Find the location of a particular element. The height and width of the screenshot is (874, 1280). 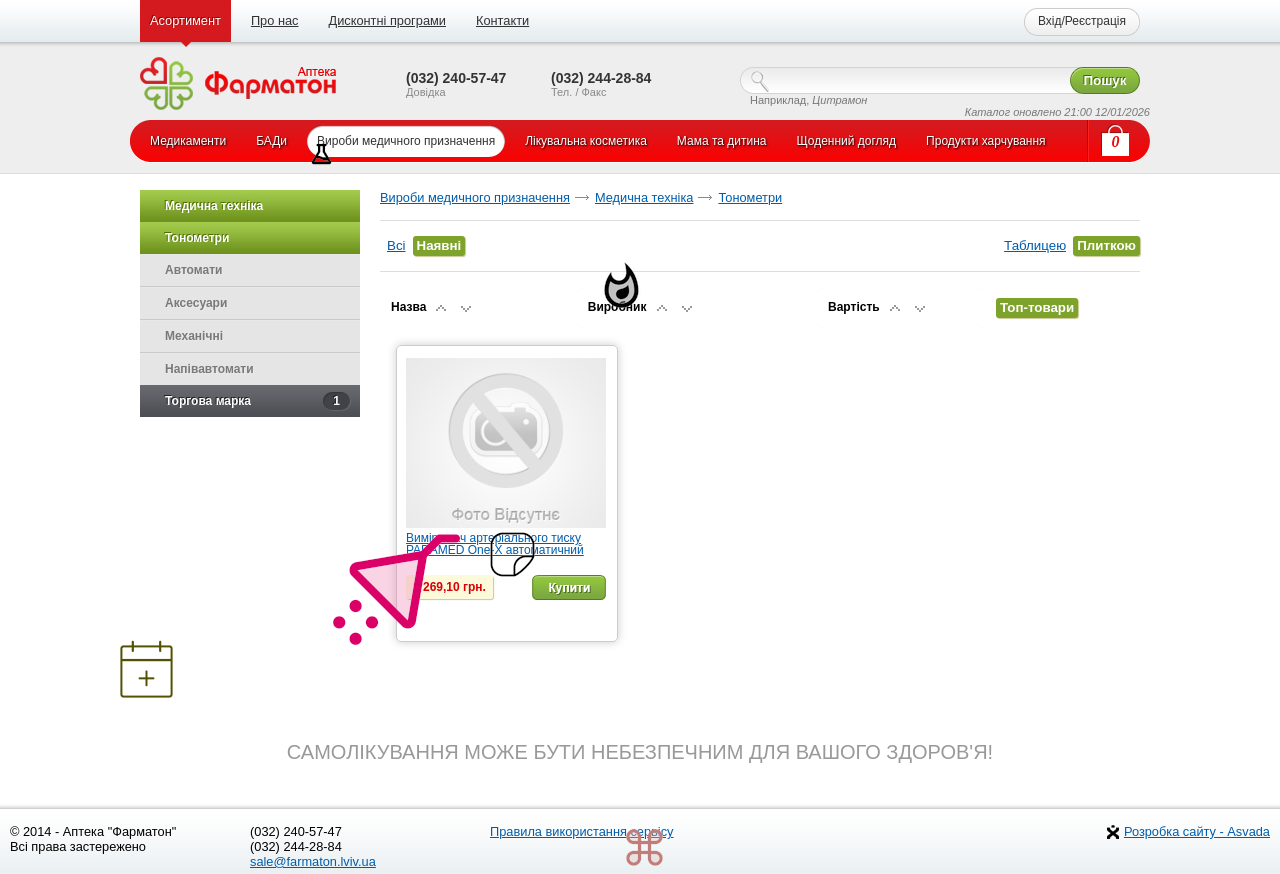

add a sticker to your message is located at coordinates (512, 554).